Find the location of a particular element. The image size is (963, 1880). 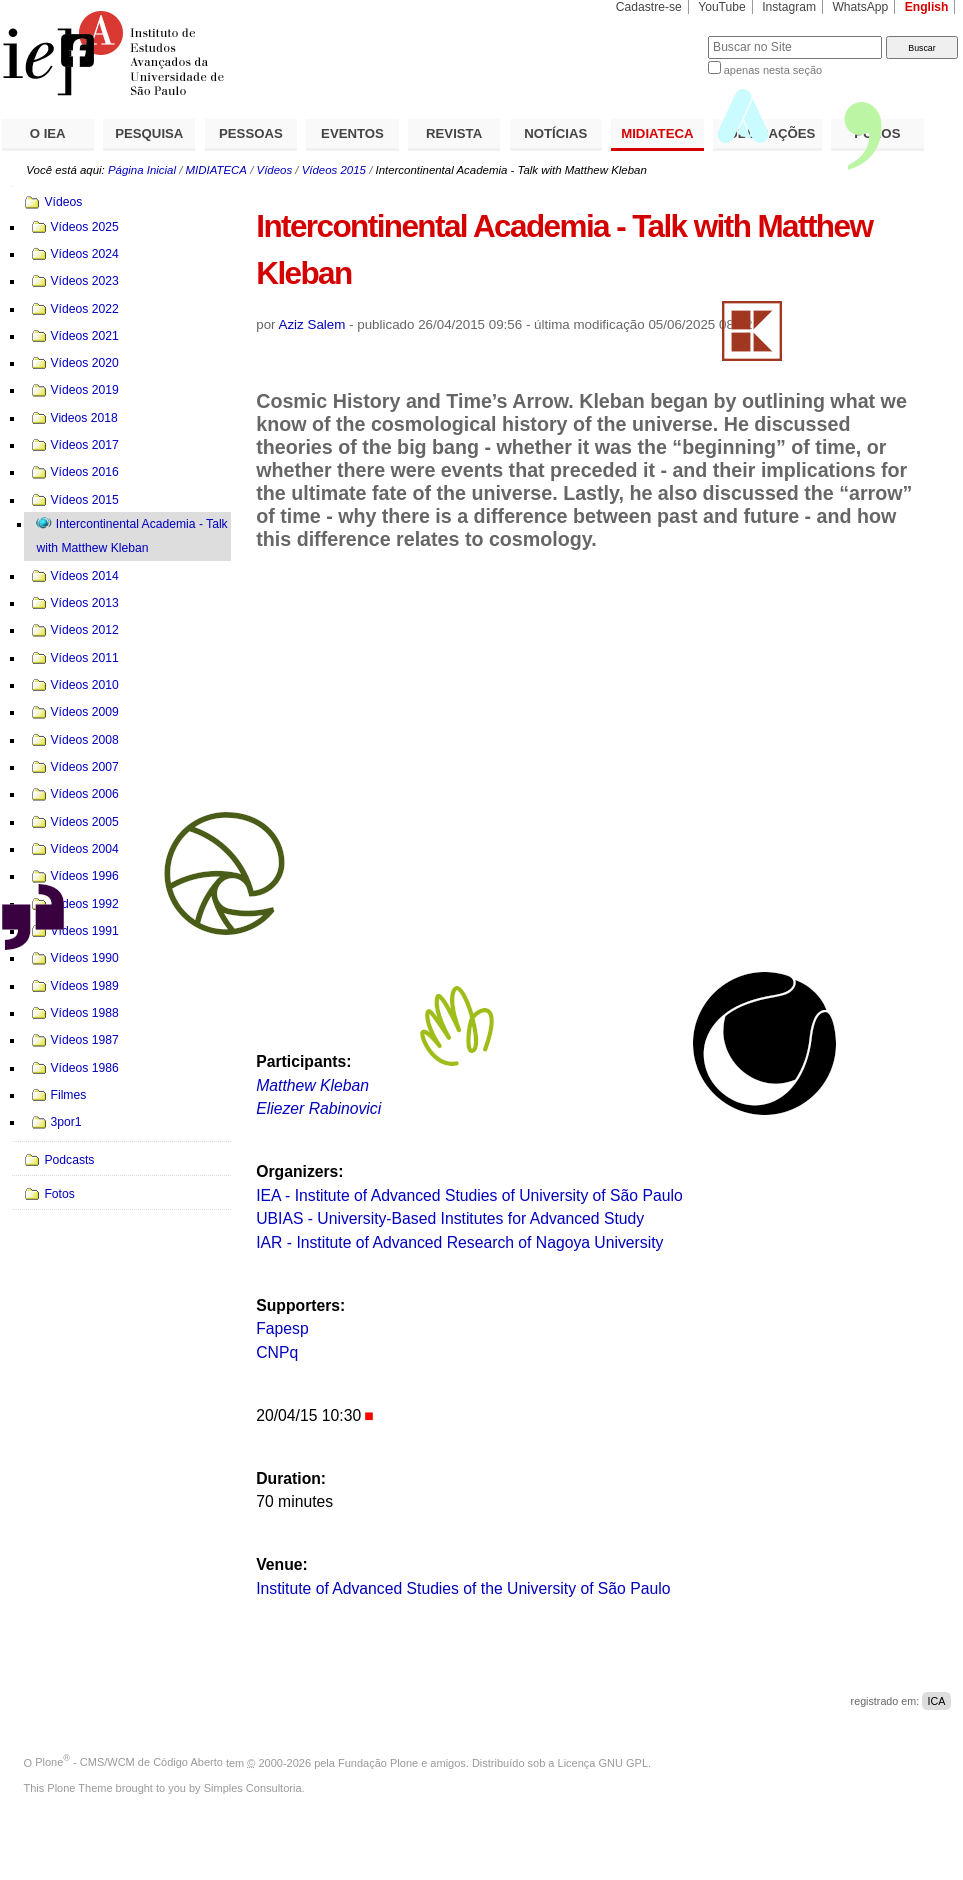

open the Breaker podcast app is located at coordinates (224, 873).